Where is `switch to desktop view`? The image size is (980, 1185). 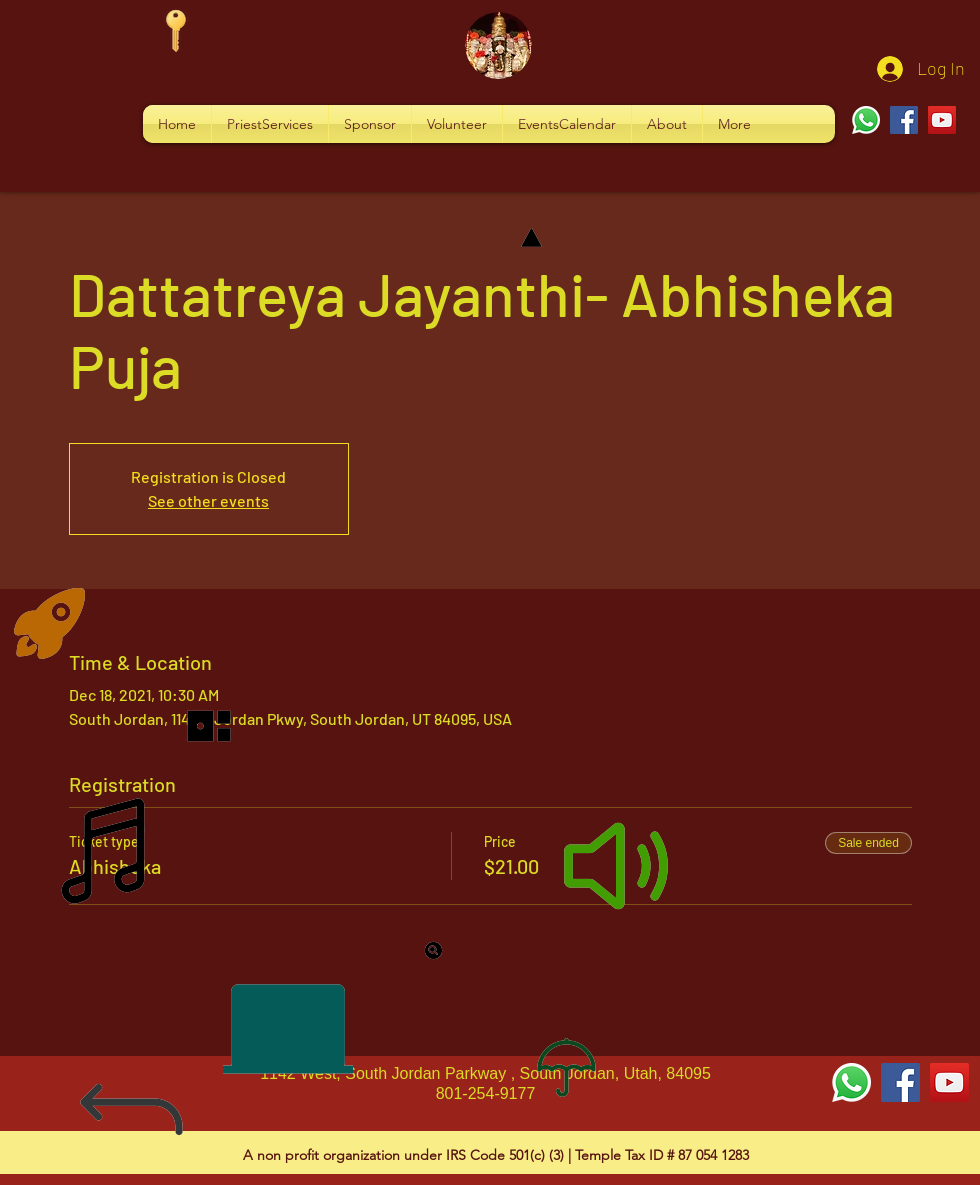 switch to desktop view is located at coordinates (288, 1029).